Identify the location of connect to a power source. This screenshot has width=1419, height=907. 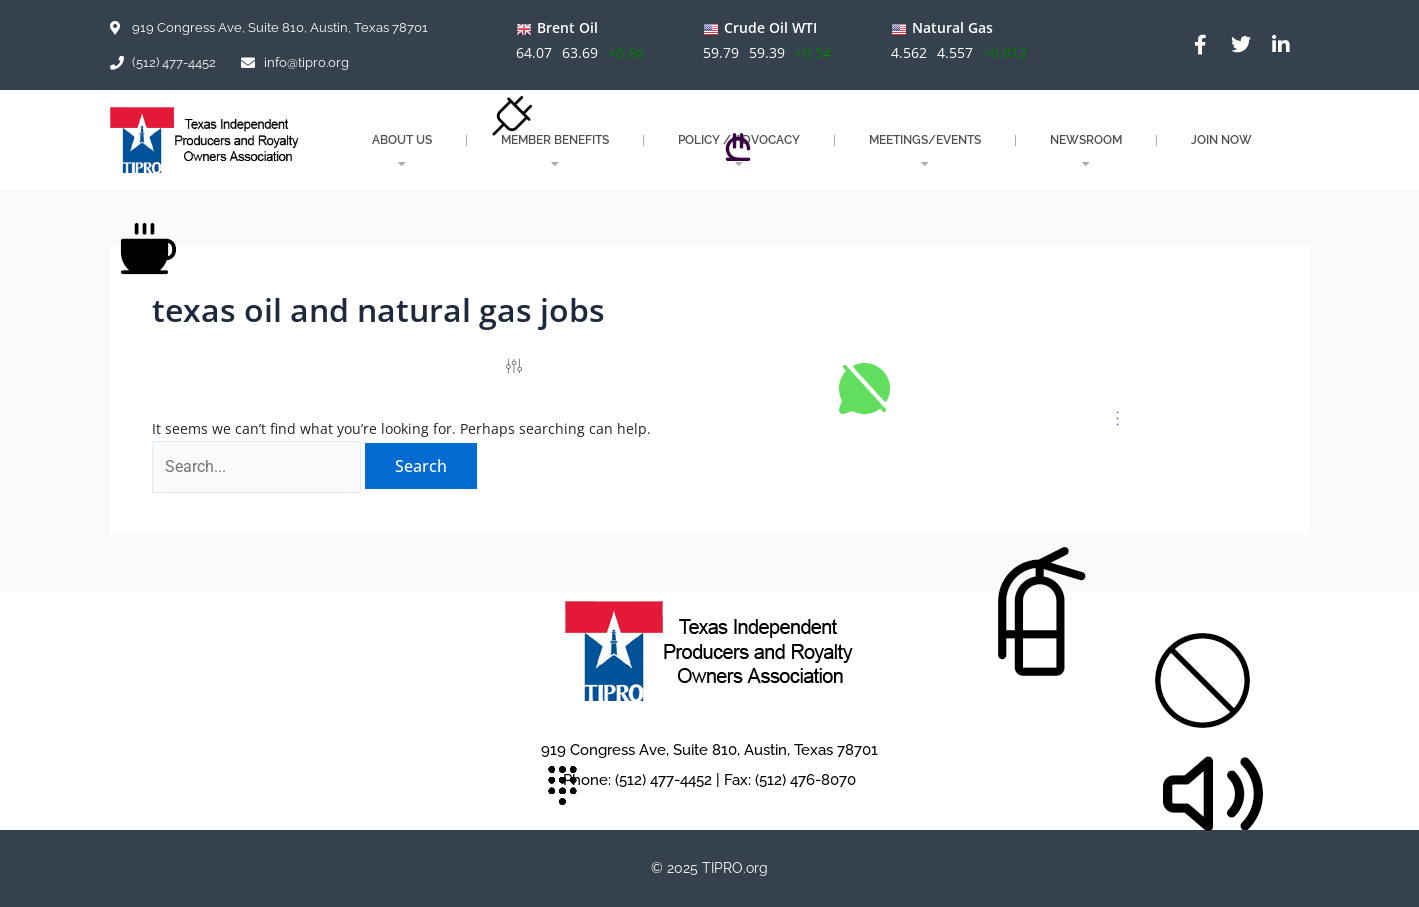
(511, 116).